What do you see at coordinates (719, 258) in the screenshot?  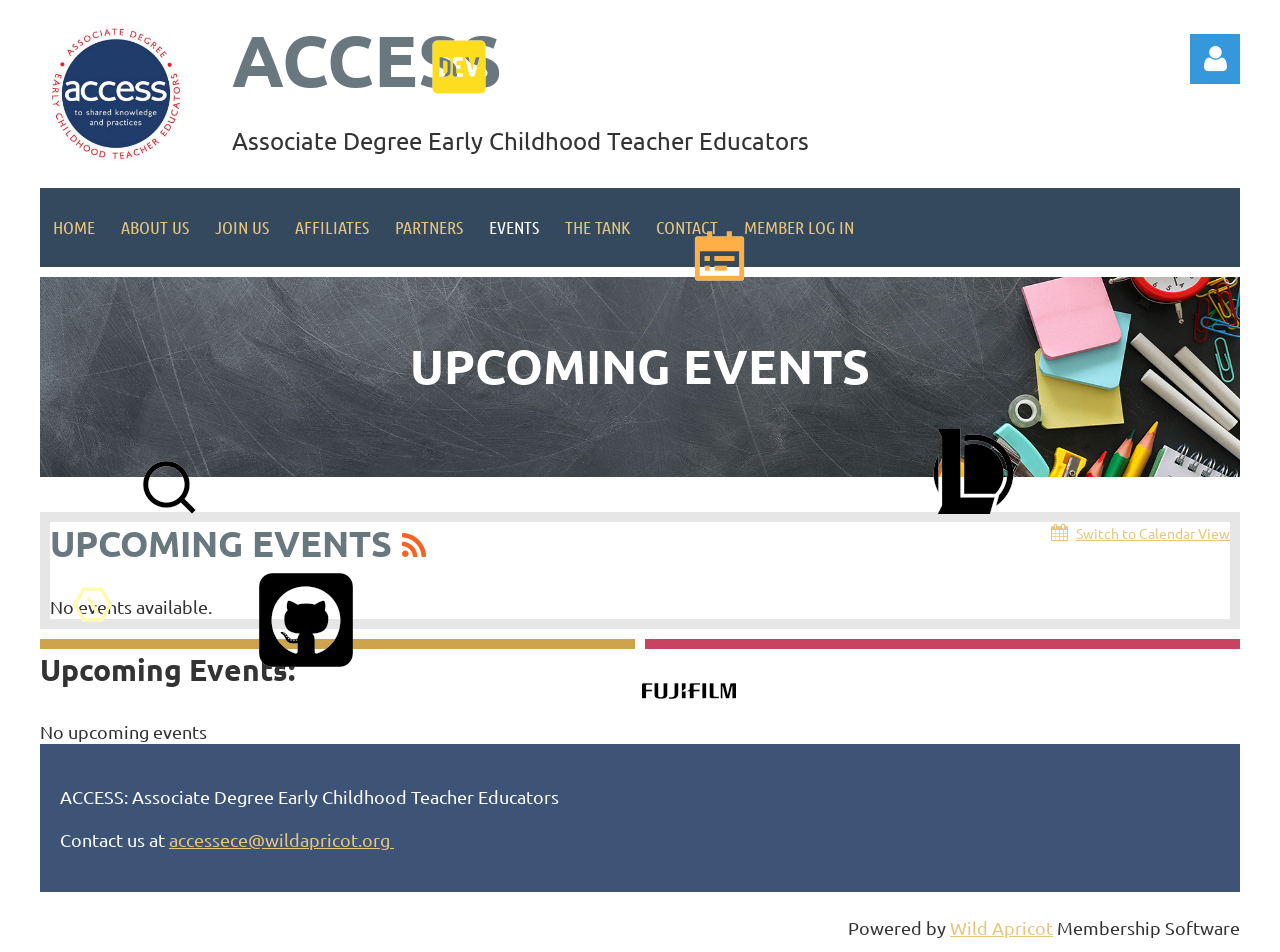 I see `view calendar tasks and to-do items` at bounding box center [719, 258].